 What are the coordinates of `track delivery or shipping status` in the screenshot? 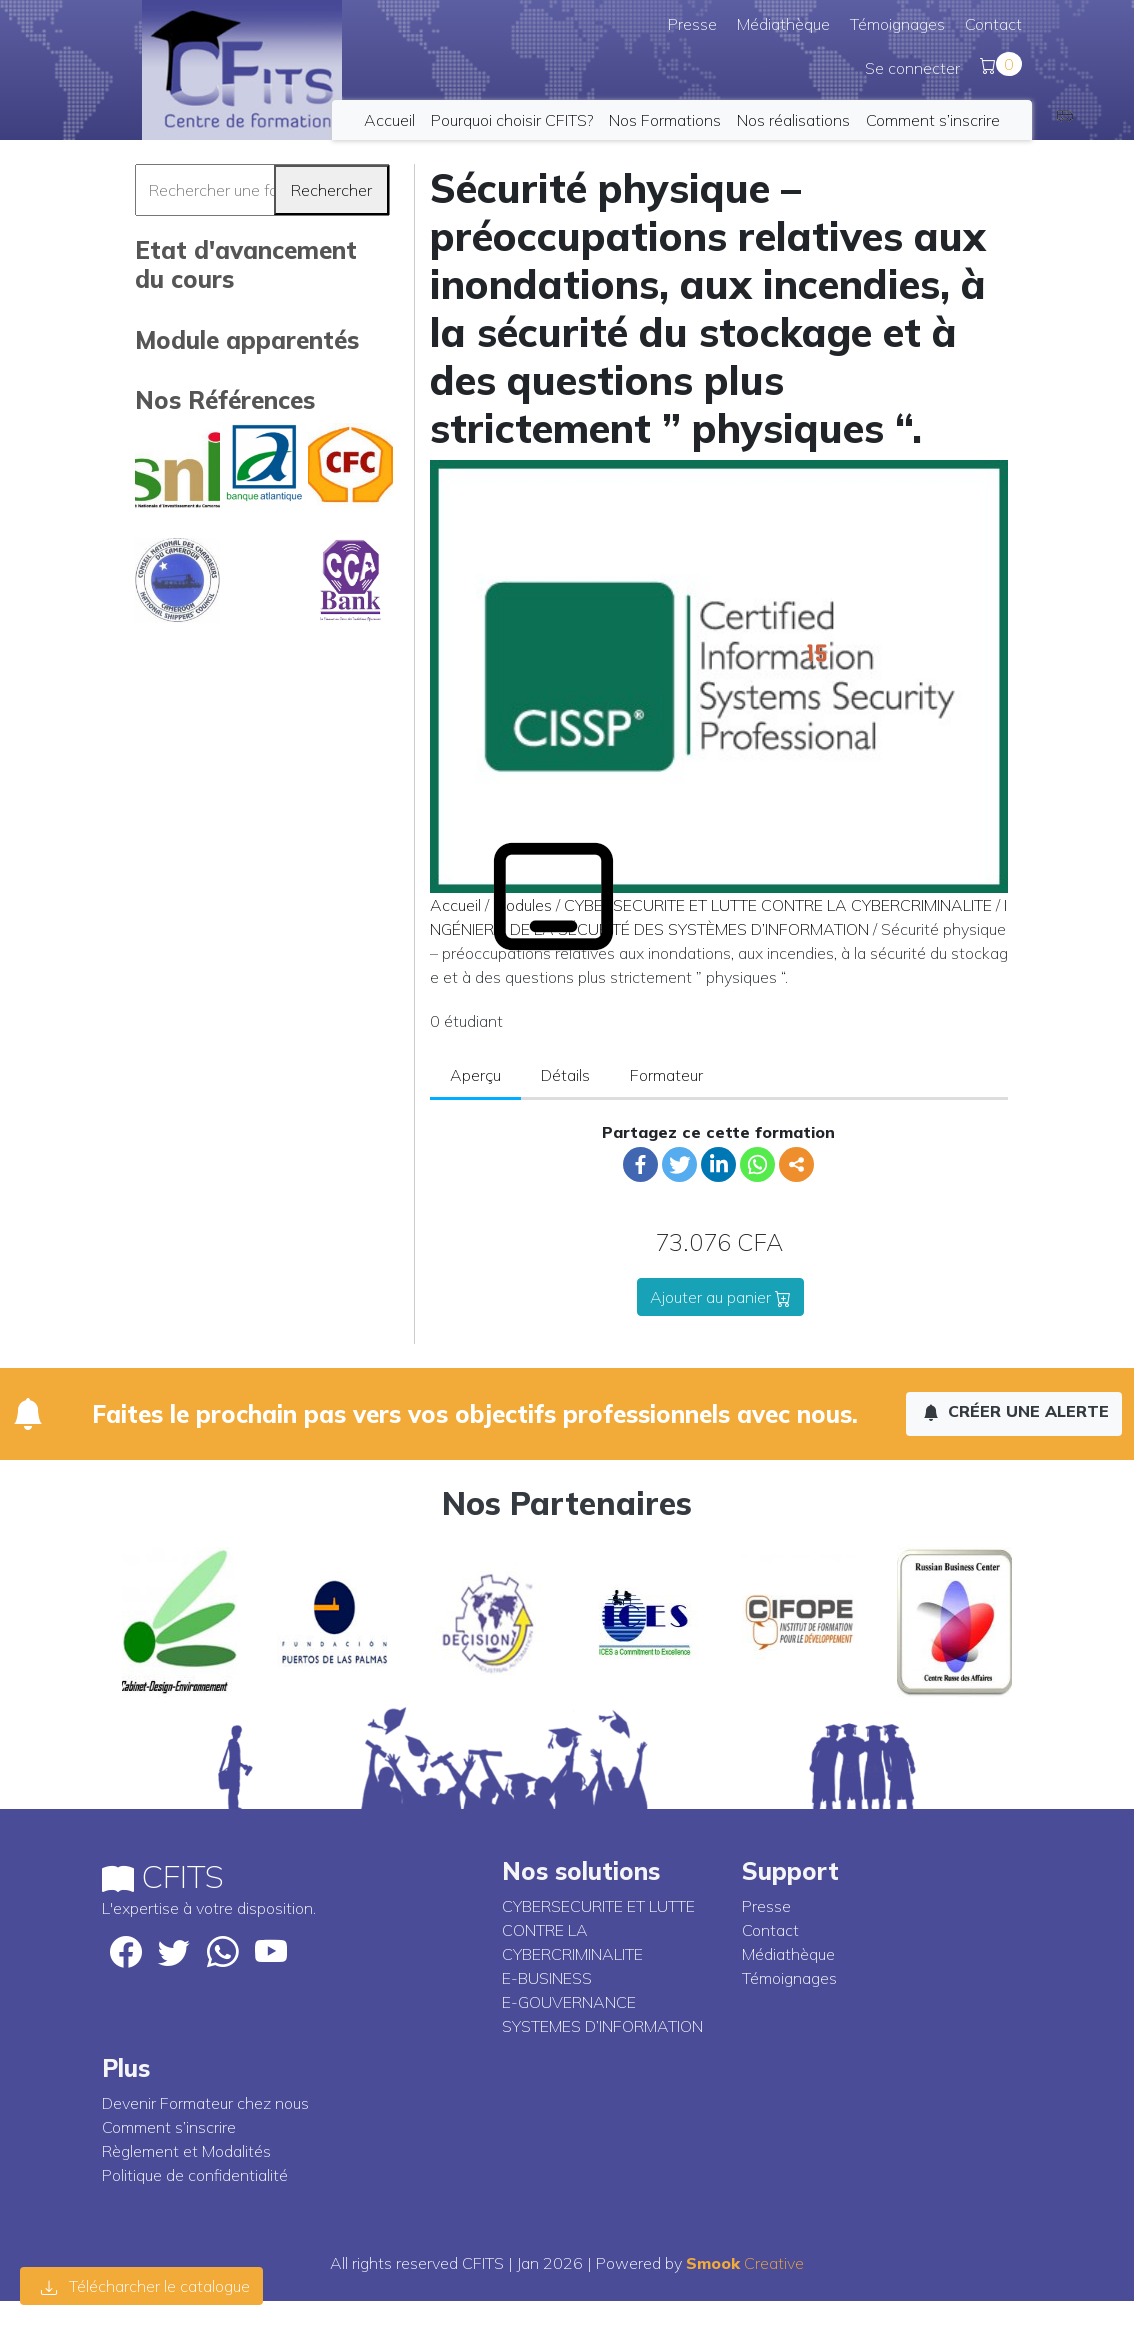 It's located at (1064, 115).